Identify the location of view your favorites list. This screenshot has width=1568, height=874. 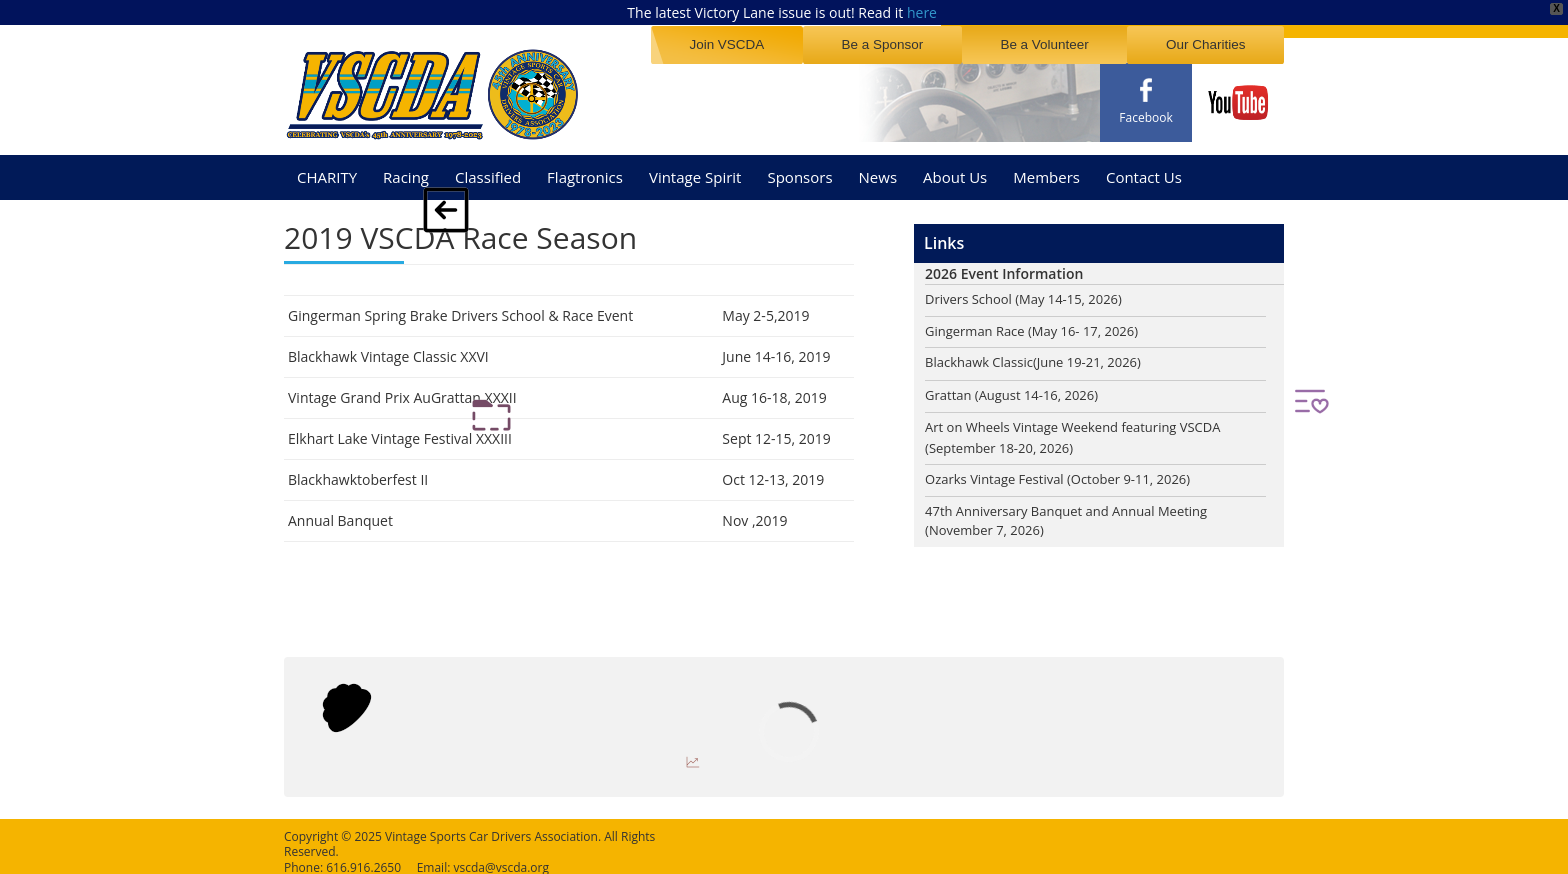
(1310, 401).